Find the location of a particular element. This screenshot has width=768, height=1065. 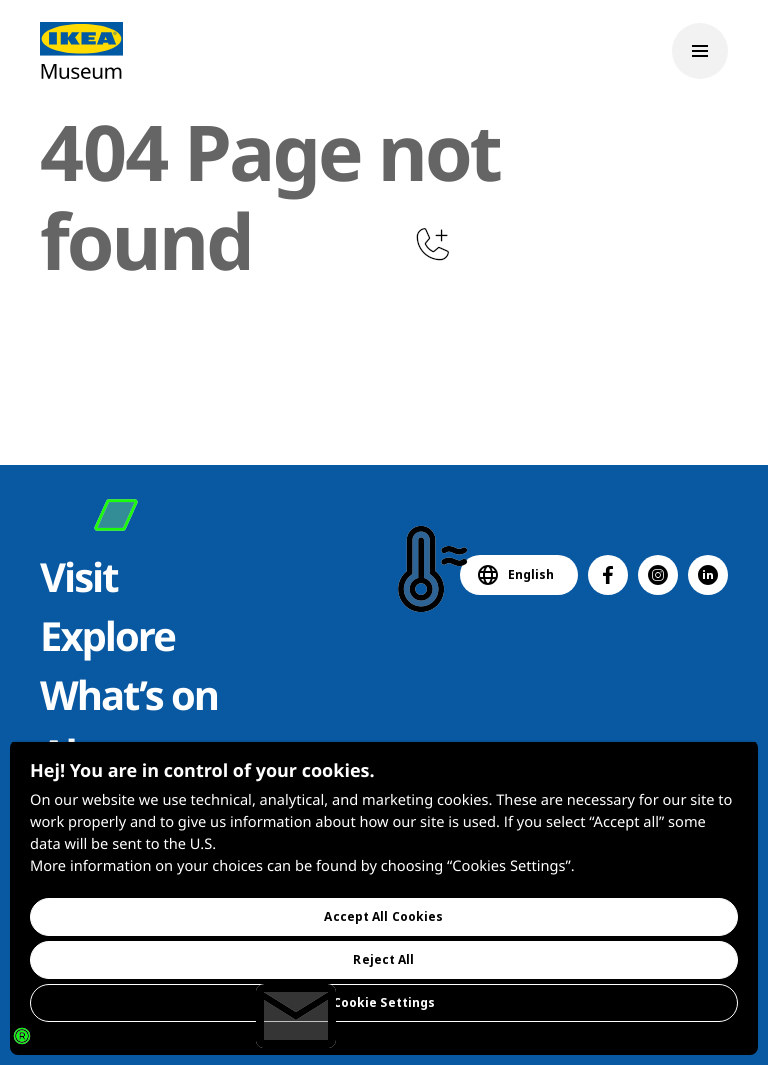

add a new contact is located at coordinates (433, 243).